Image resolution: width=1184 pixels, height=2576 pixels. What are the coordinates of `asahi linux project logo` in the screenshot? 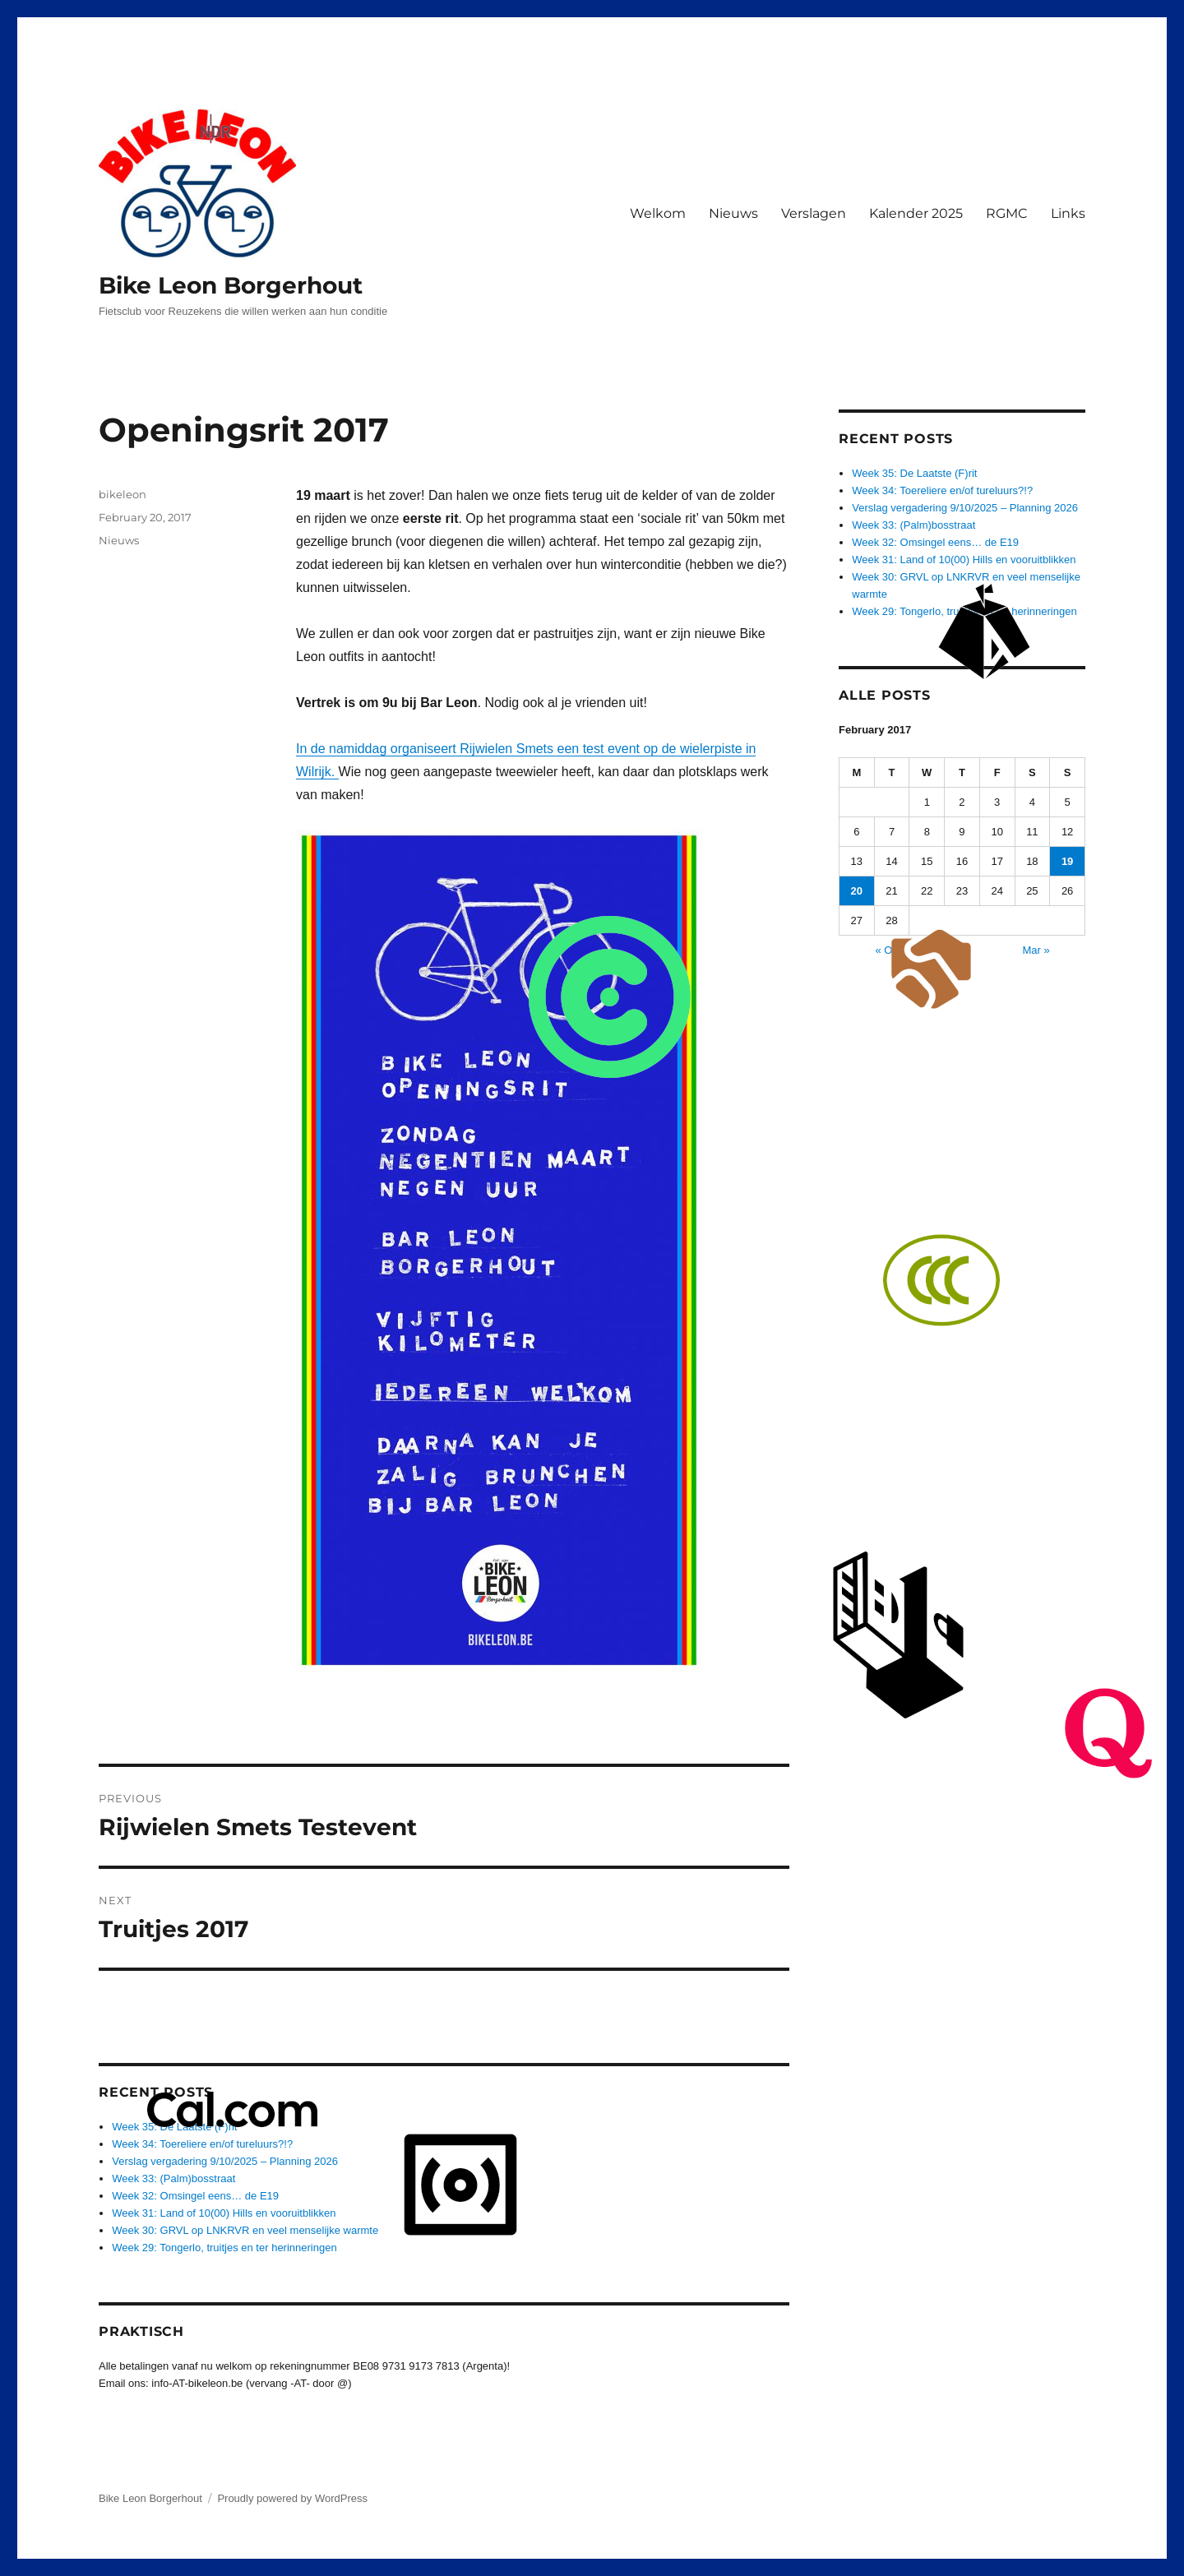 It's located at (984, 631).